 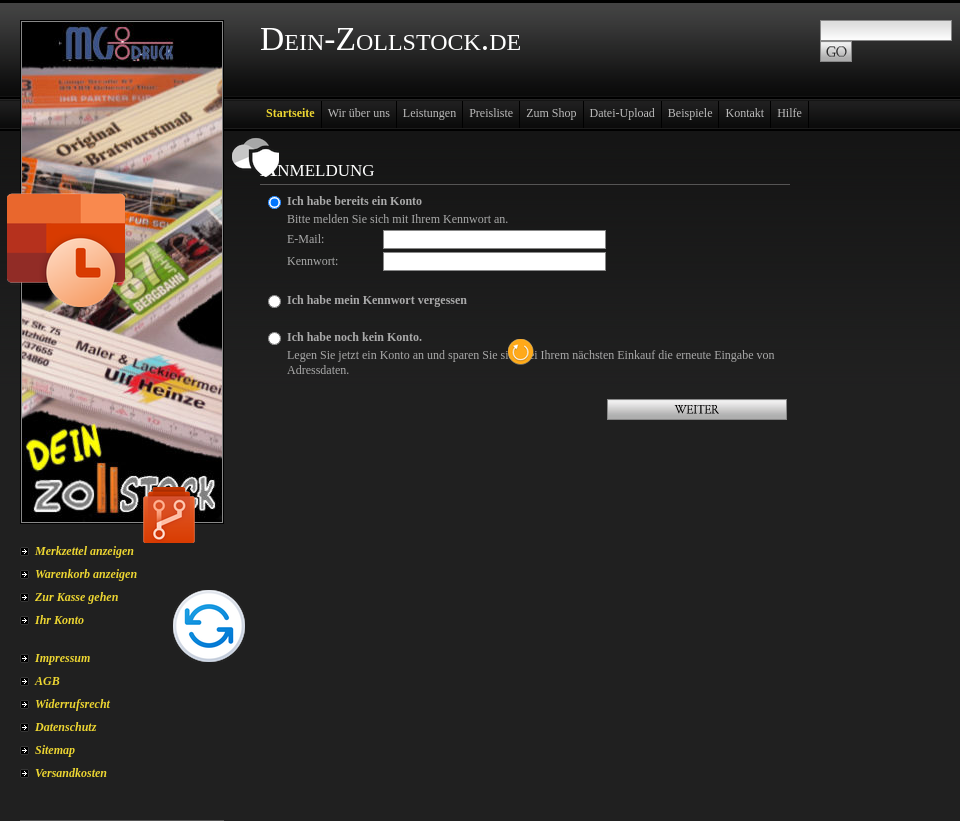 What do you see at coordinates (521, 352) in the screenshot?
I see `restart the system` at bounding box center [521, 352].